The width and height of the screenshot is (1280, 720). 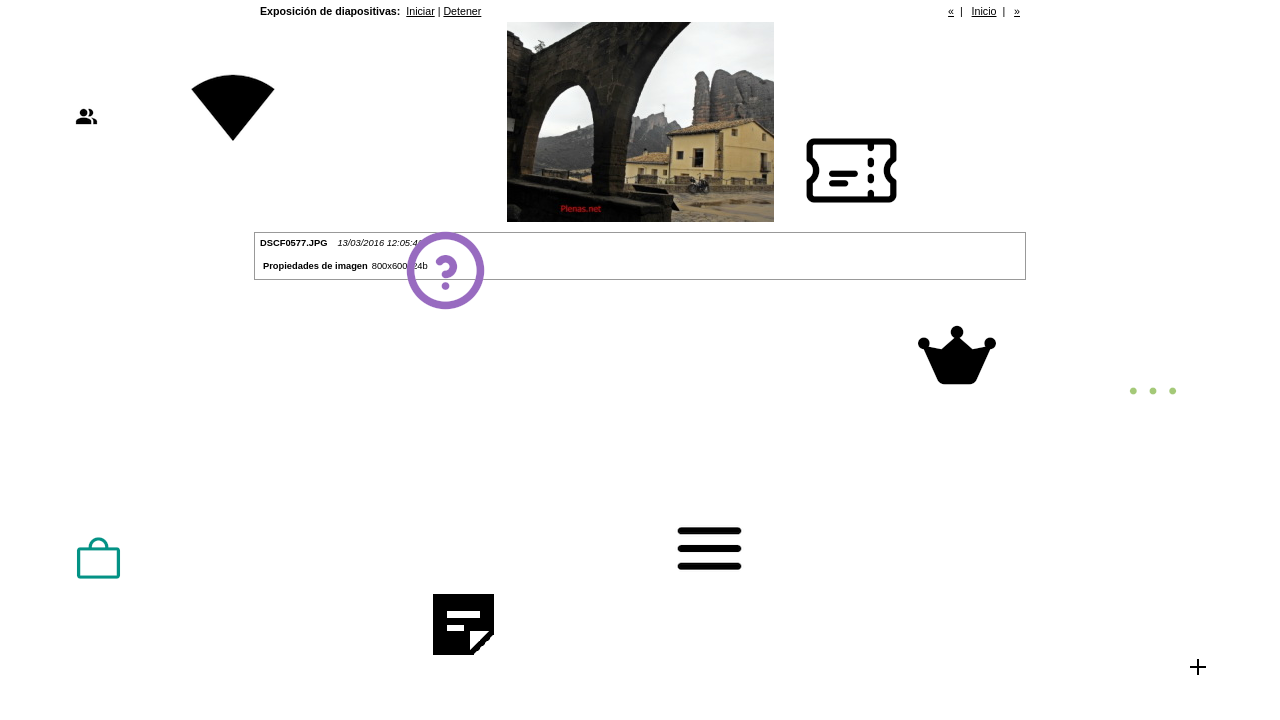 I want to click on web awesome brand icon, so click(x=957, y=357).